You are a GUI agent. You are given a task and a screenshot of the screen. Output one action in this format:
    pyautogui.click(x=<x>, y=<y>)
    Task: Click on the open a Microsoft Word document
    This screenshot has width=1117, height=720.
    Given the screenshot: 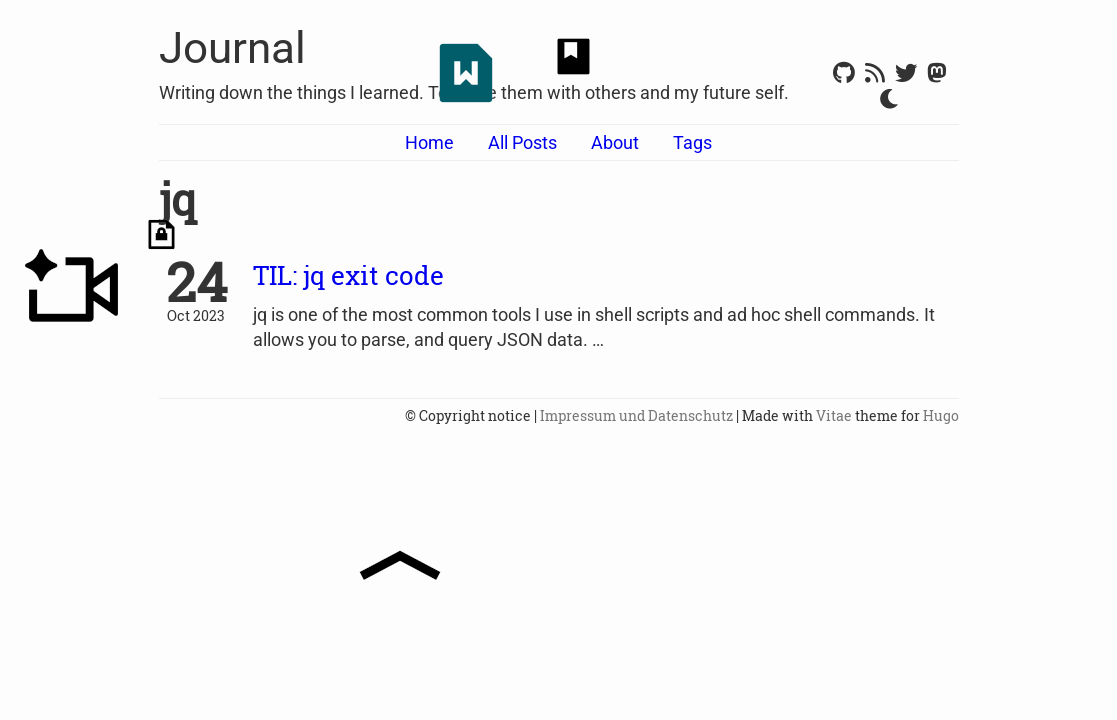 What is the action you would take?
    pyautogui.click(x=466, y=73)
    